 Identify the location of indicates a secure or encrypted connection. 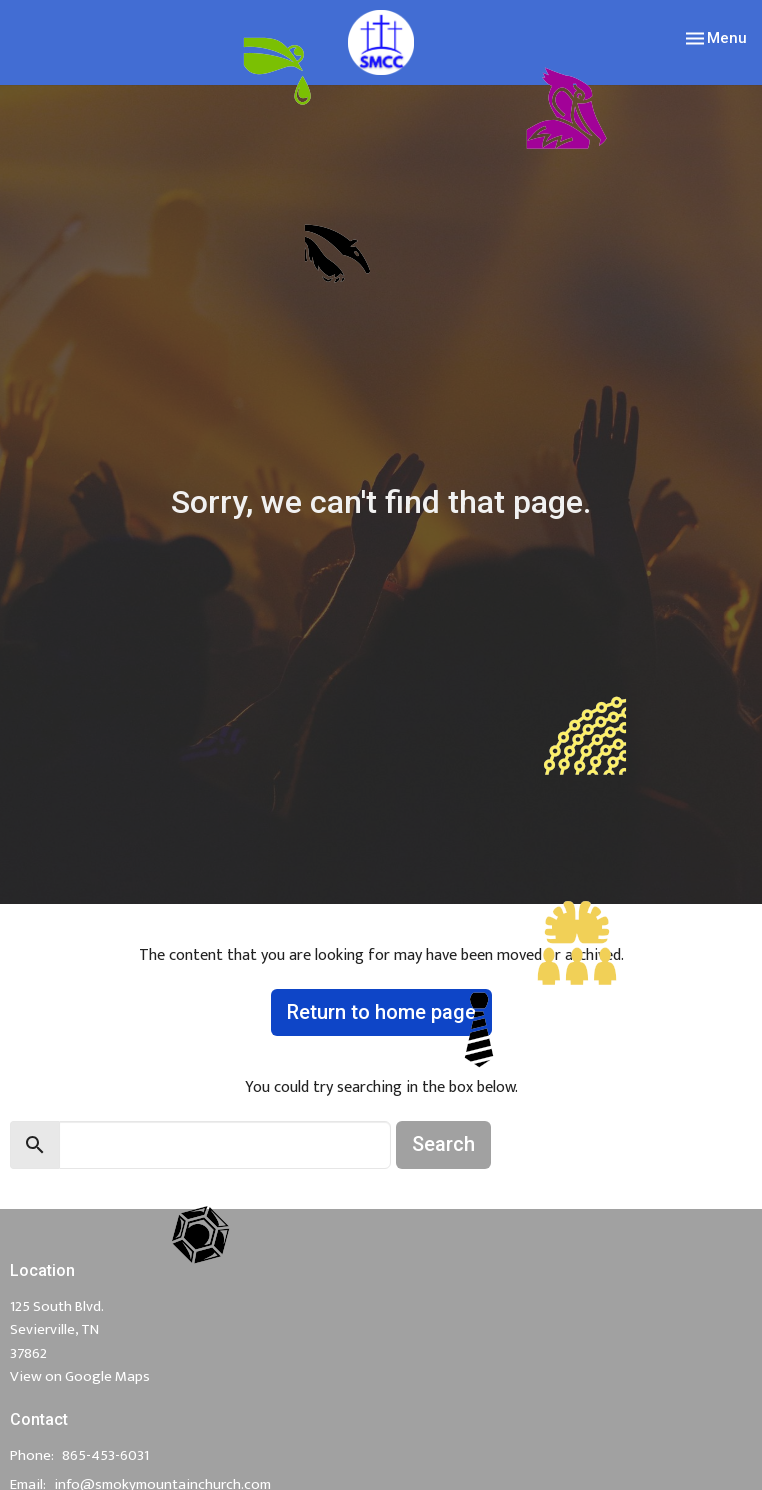
(585, 734).